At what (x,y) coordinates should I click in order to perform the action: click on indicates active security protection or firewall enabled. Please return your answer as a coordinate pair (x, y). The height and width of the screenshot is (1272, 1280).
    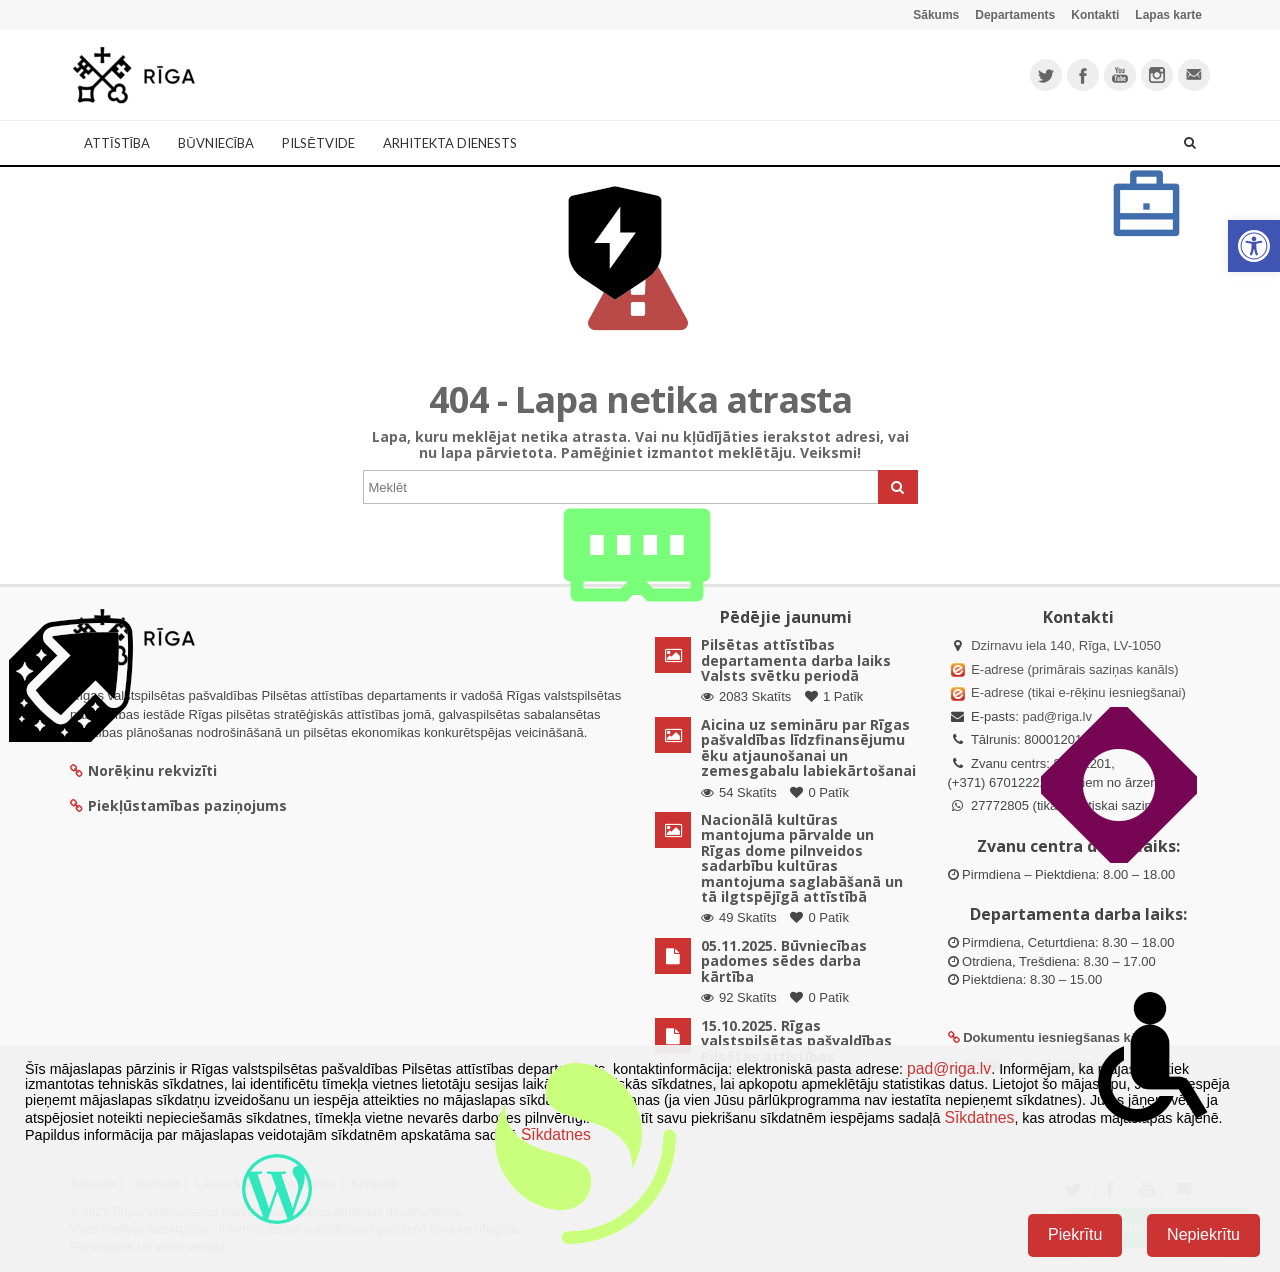
    Looking at the image, I should click on (615, 243).